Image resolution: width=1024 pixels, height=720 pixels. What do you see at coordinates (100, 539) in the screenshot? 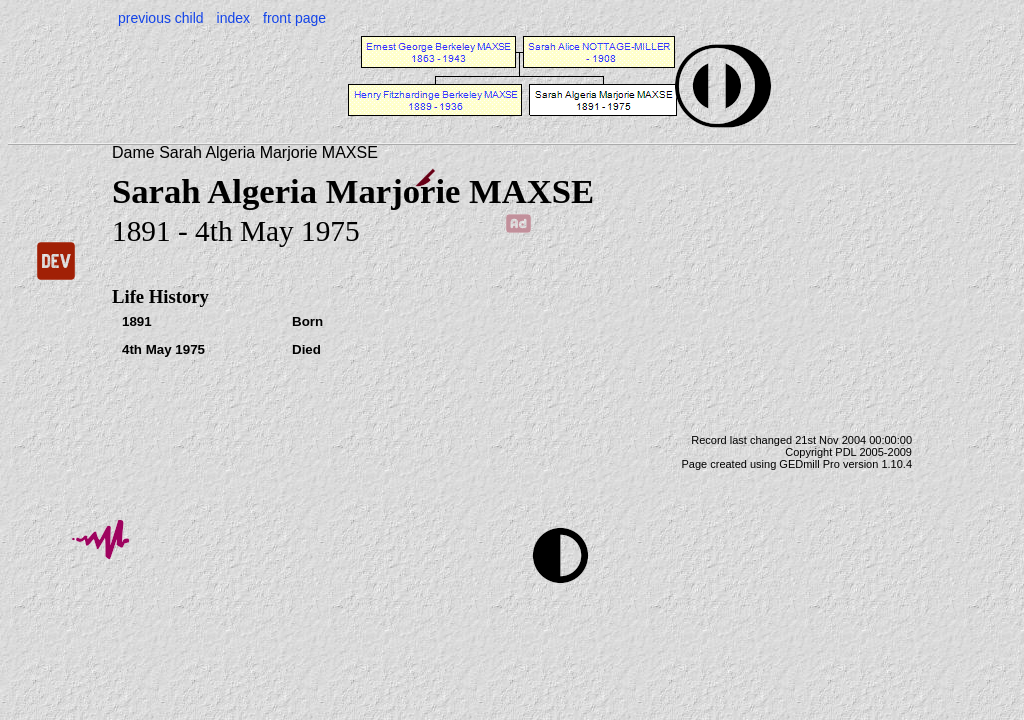
I see `open audiomack music streaming app` at bounding box center [100, 539].